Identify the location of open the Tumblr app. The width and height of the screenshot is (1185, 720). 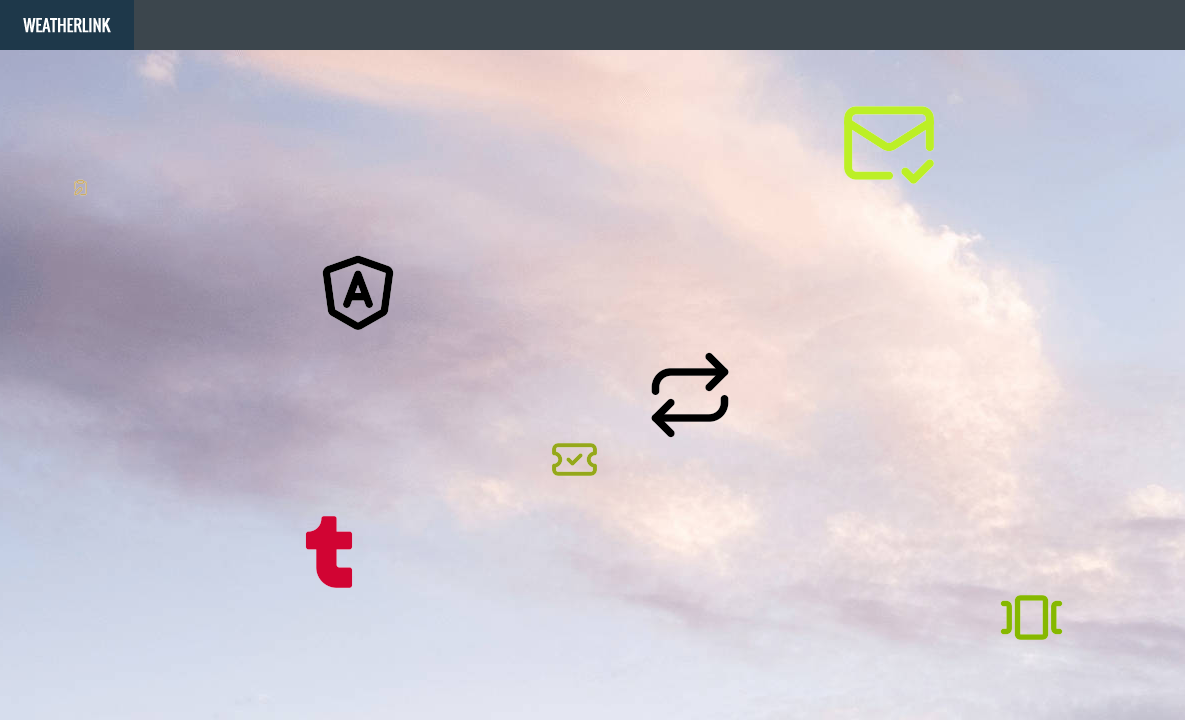
(329, 552).